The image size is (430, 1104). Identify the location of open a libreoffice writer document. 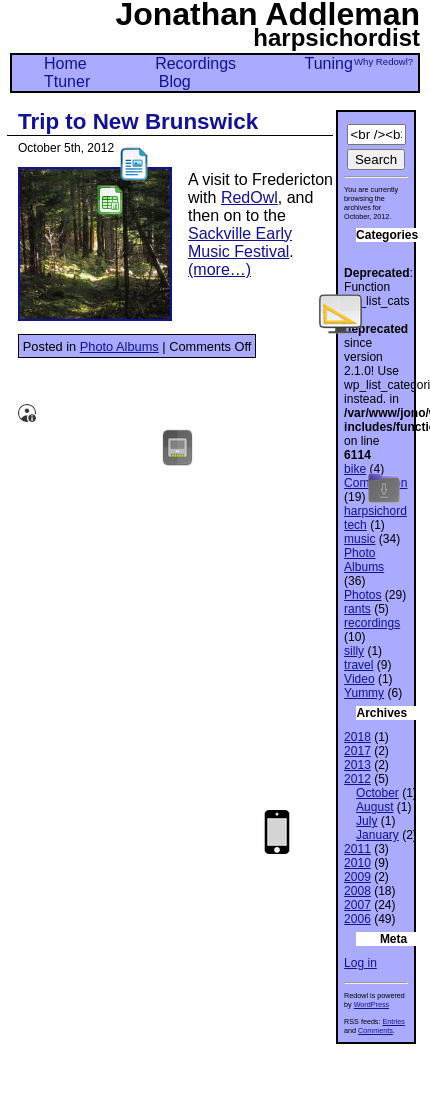
(134, 164).